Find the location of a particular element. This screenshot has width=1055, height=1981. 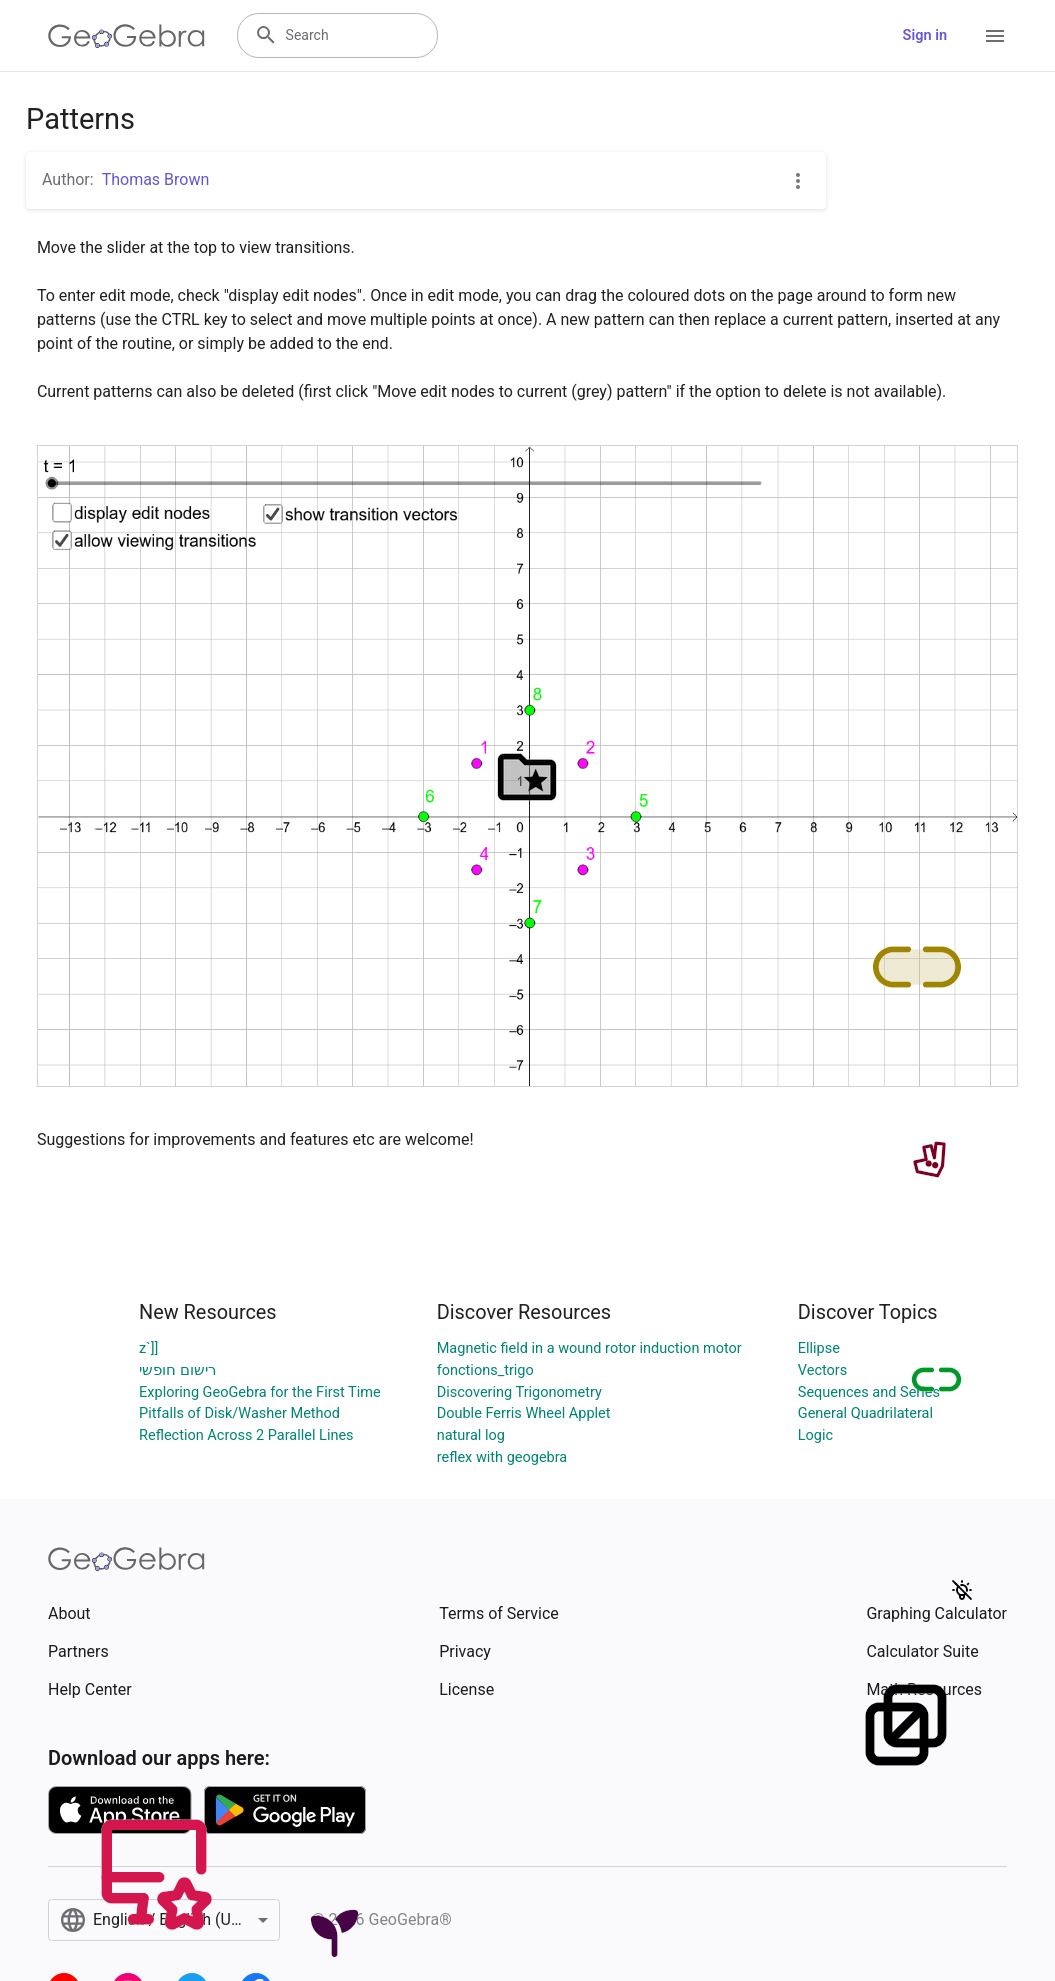

disable light mode or brightness is located at coordinates (962, 1590).